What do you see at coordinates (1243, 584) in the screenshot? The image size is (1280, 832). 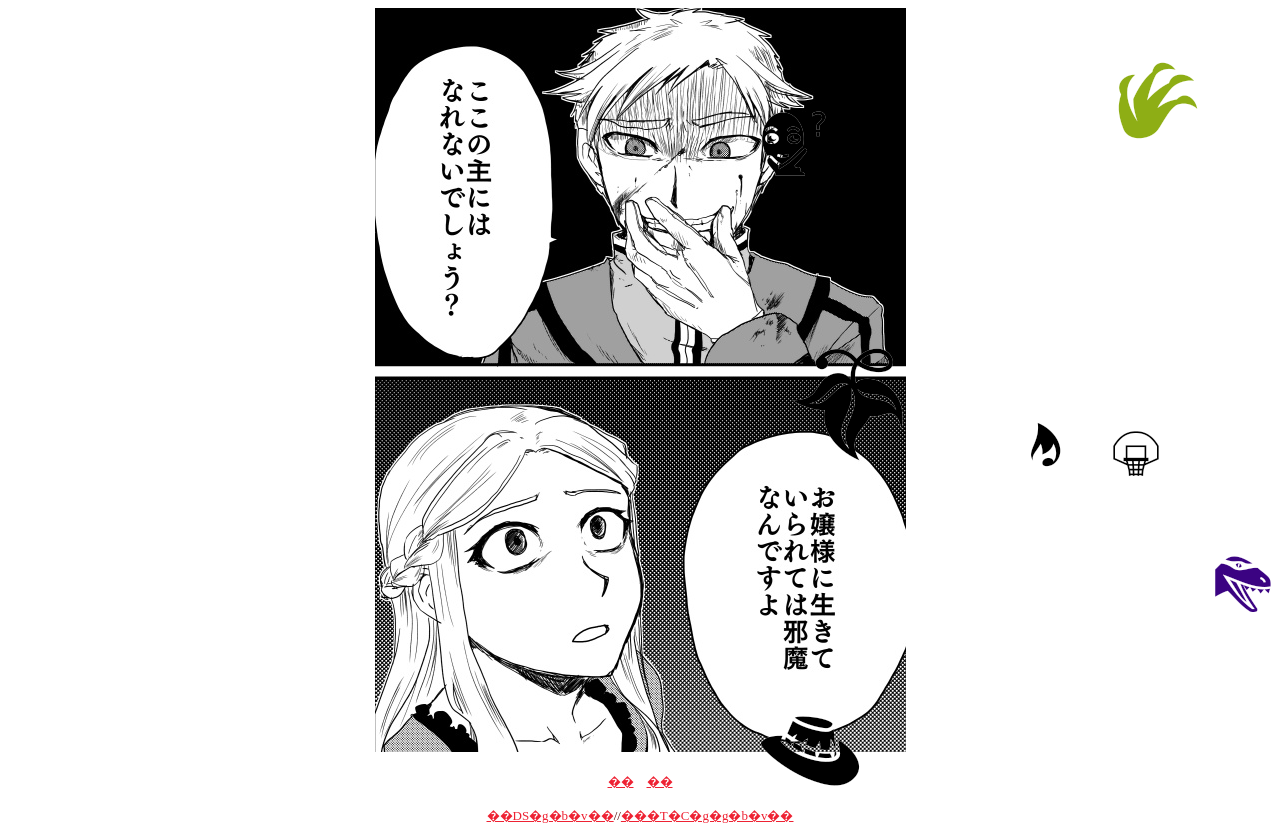 I see `select ninja velociraptor character` at bounding box center [1243, 584].